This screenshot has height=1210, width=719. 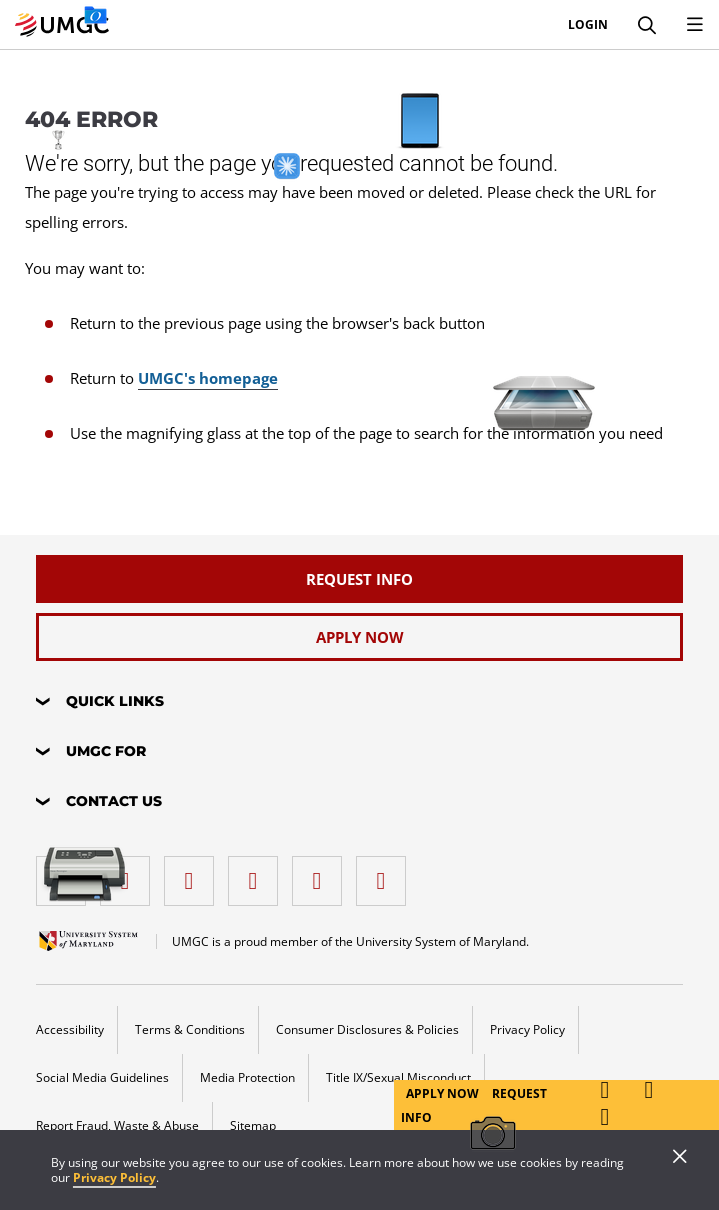 I want to click on open the IObit application folder, so click(x=95, y=15).